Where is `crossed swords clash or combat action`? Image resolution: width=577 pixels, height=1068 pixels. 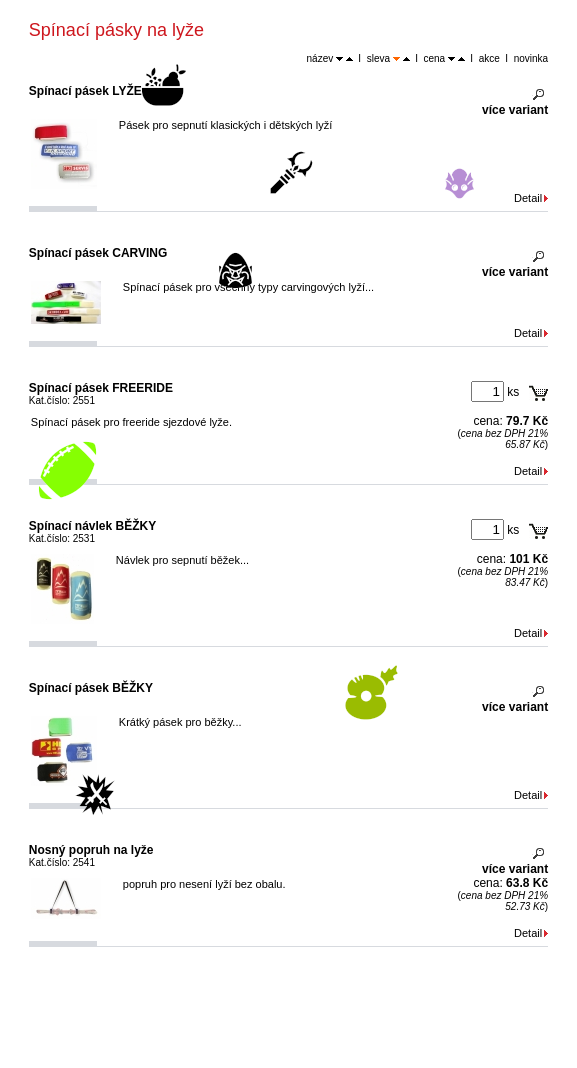 crossed swords clash or combat action is located at coordinates (96, 795).